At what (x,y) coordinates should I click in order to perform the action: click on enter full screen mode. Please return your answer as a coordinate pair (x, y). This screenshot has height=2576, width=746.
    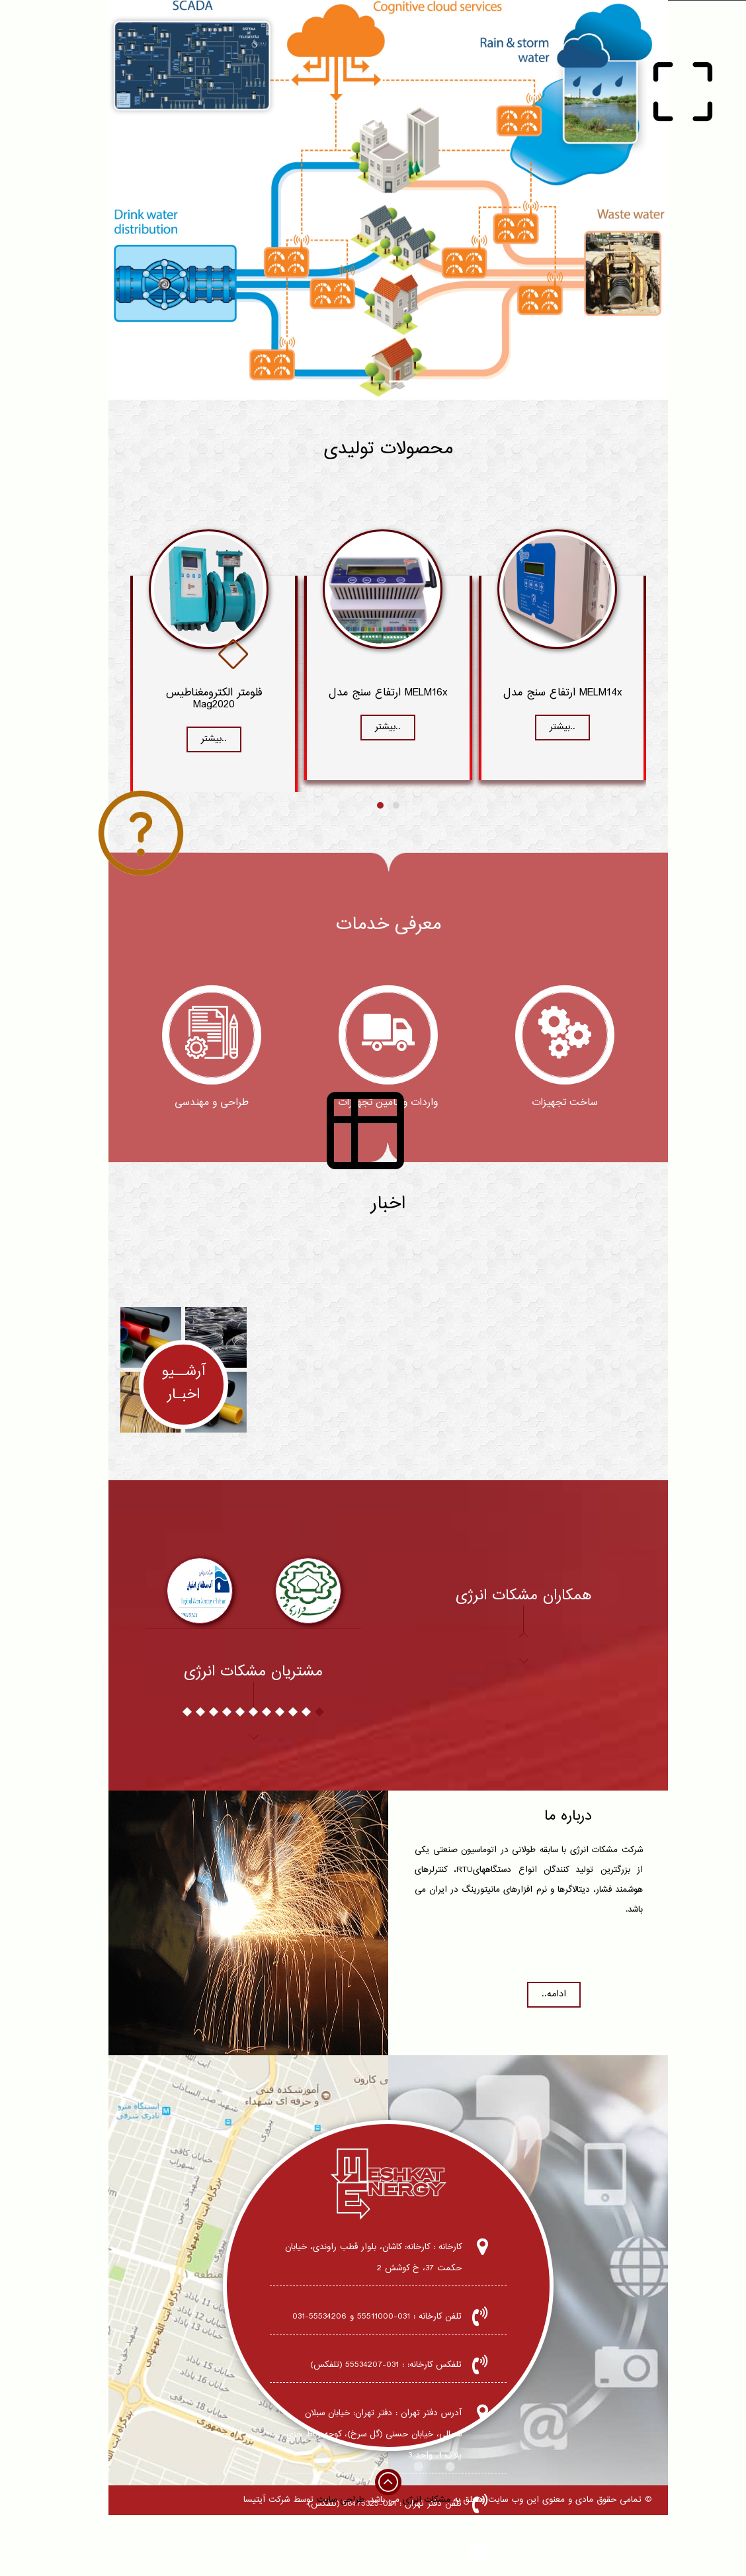
    Looking at the image, I should click on (683, 91).